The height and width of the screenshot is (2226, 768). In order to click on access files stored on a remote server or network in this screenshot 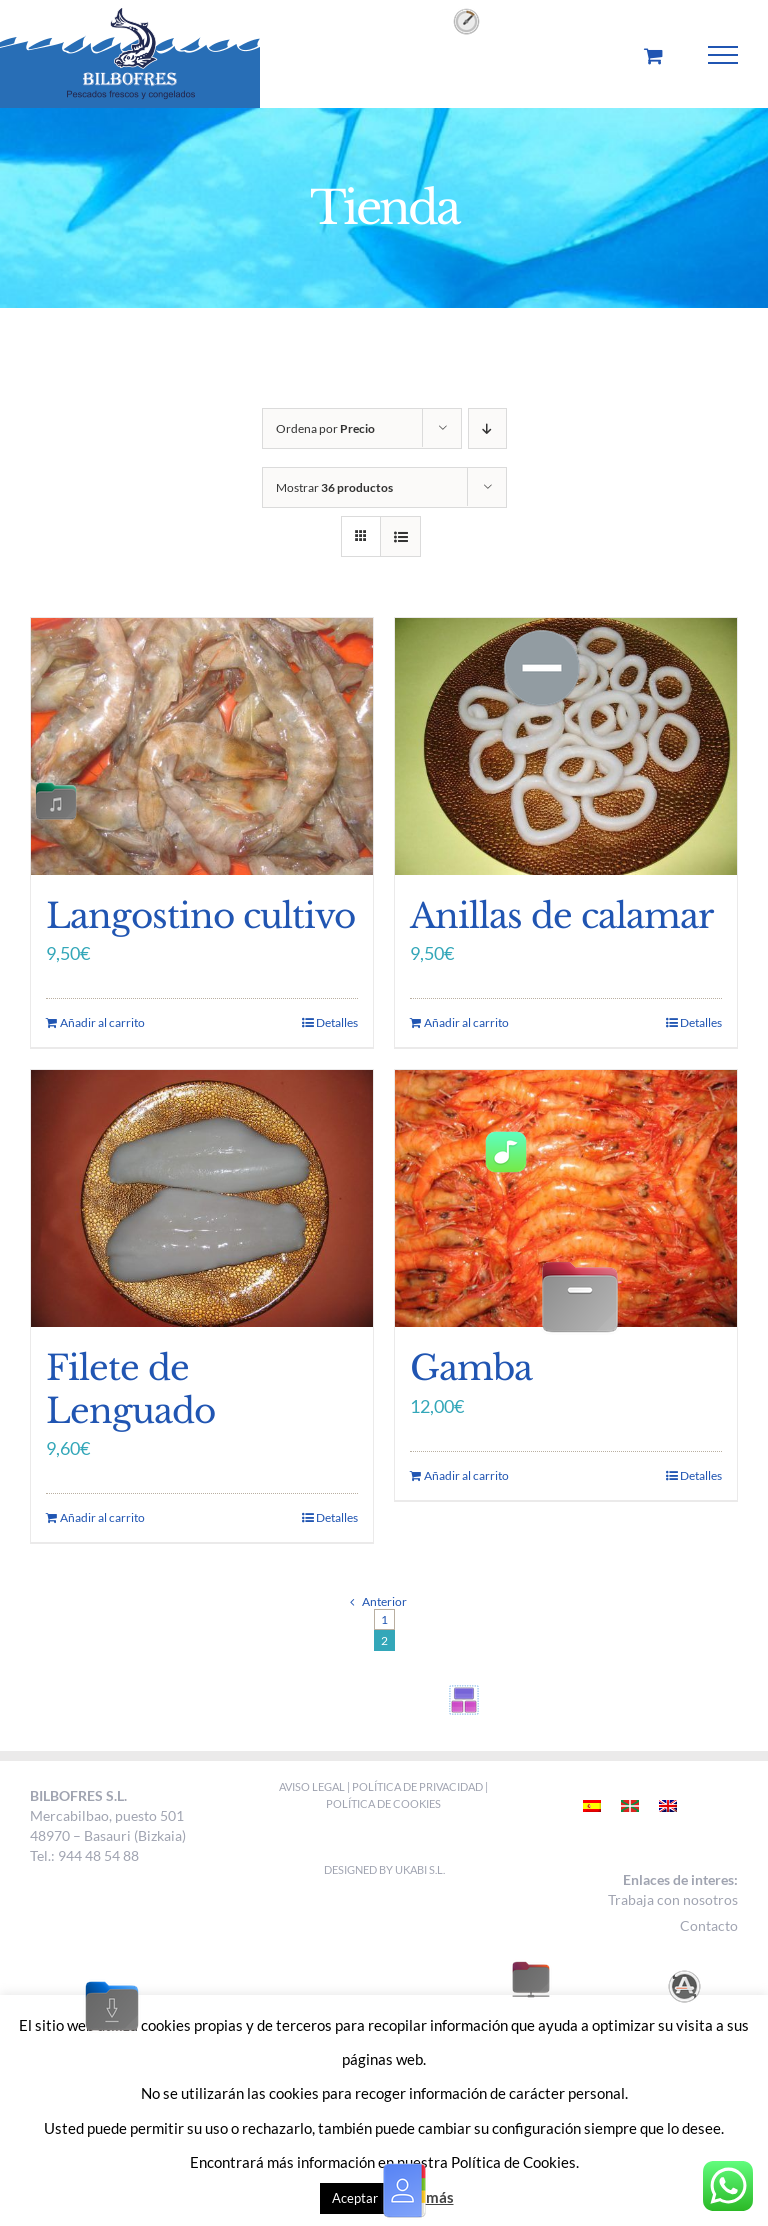, I will do `click(531, 1979)`.